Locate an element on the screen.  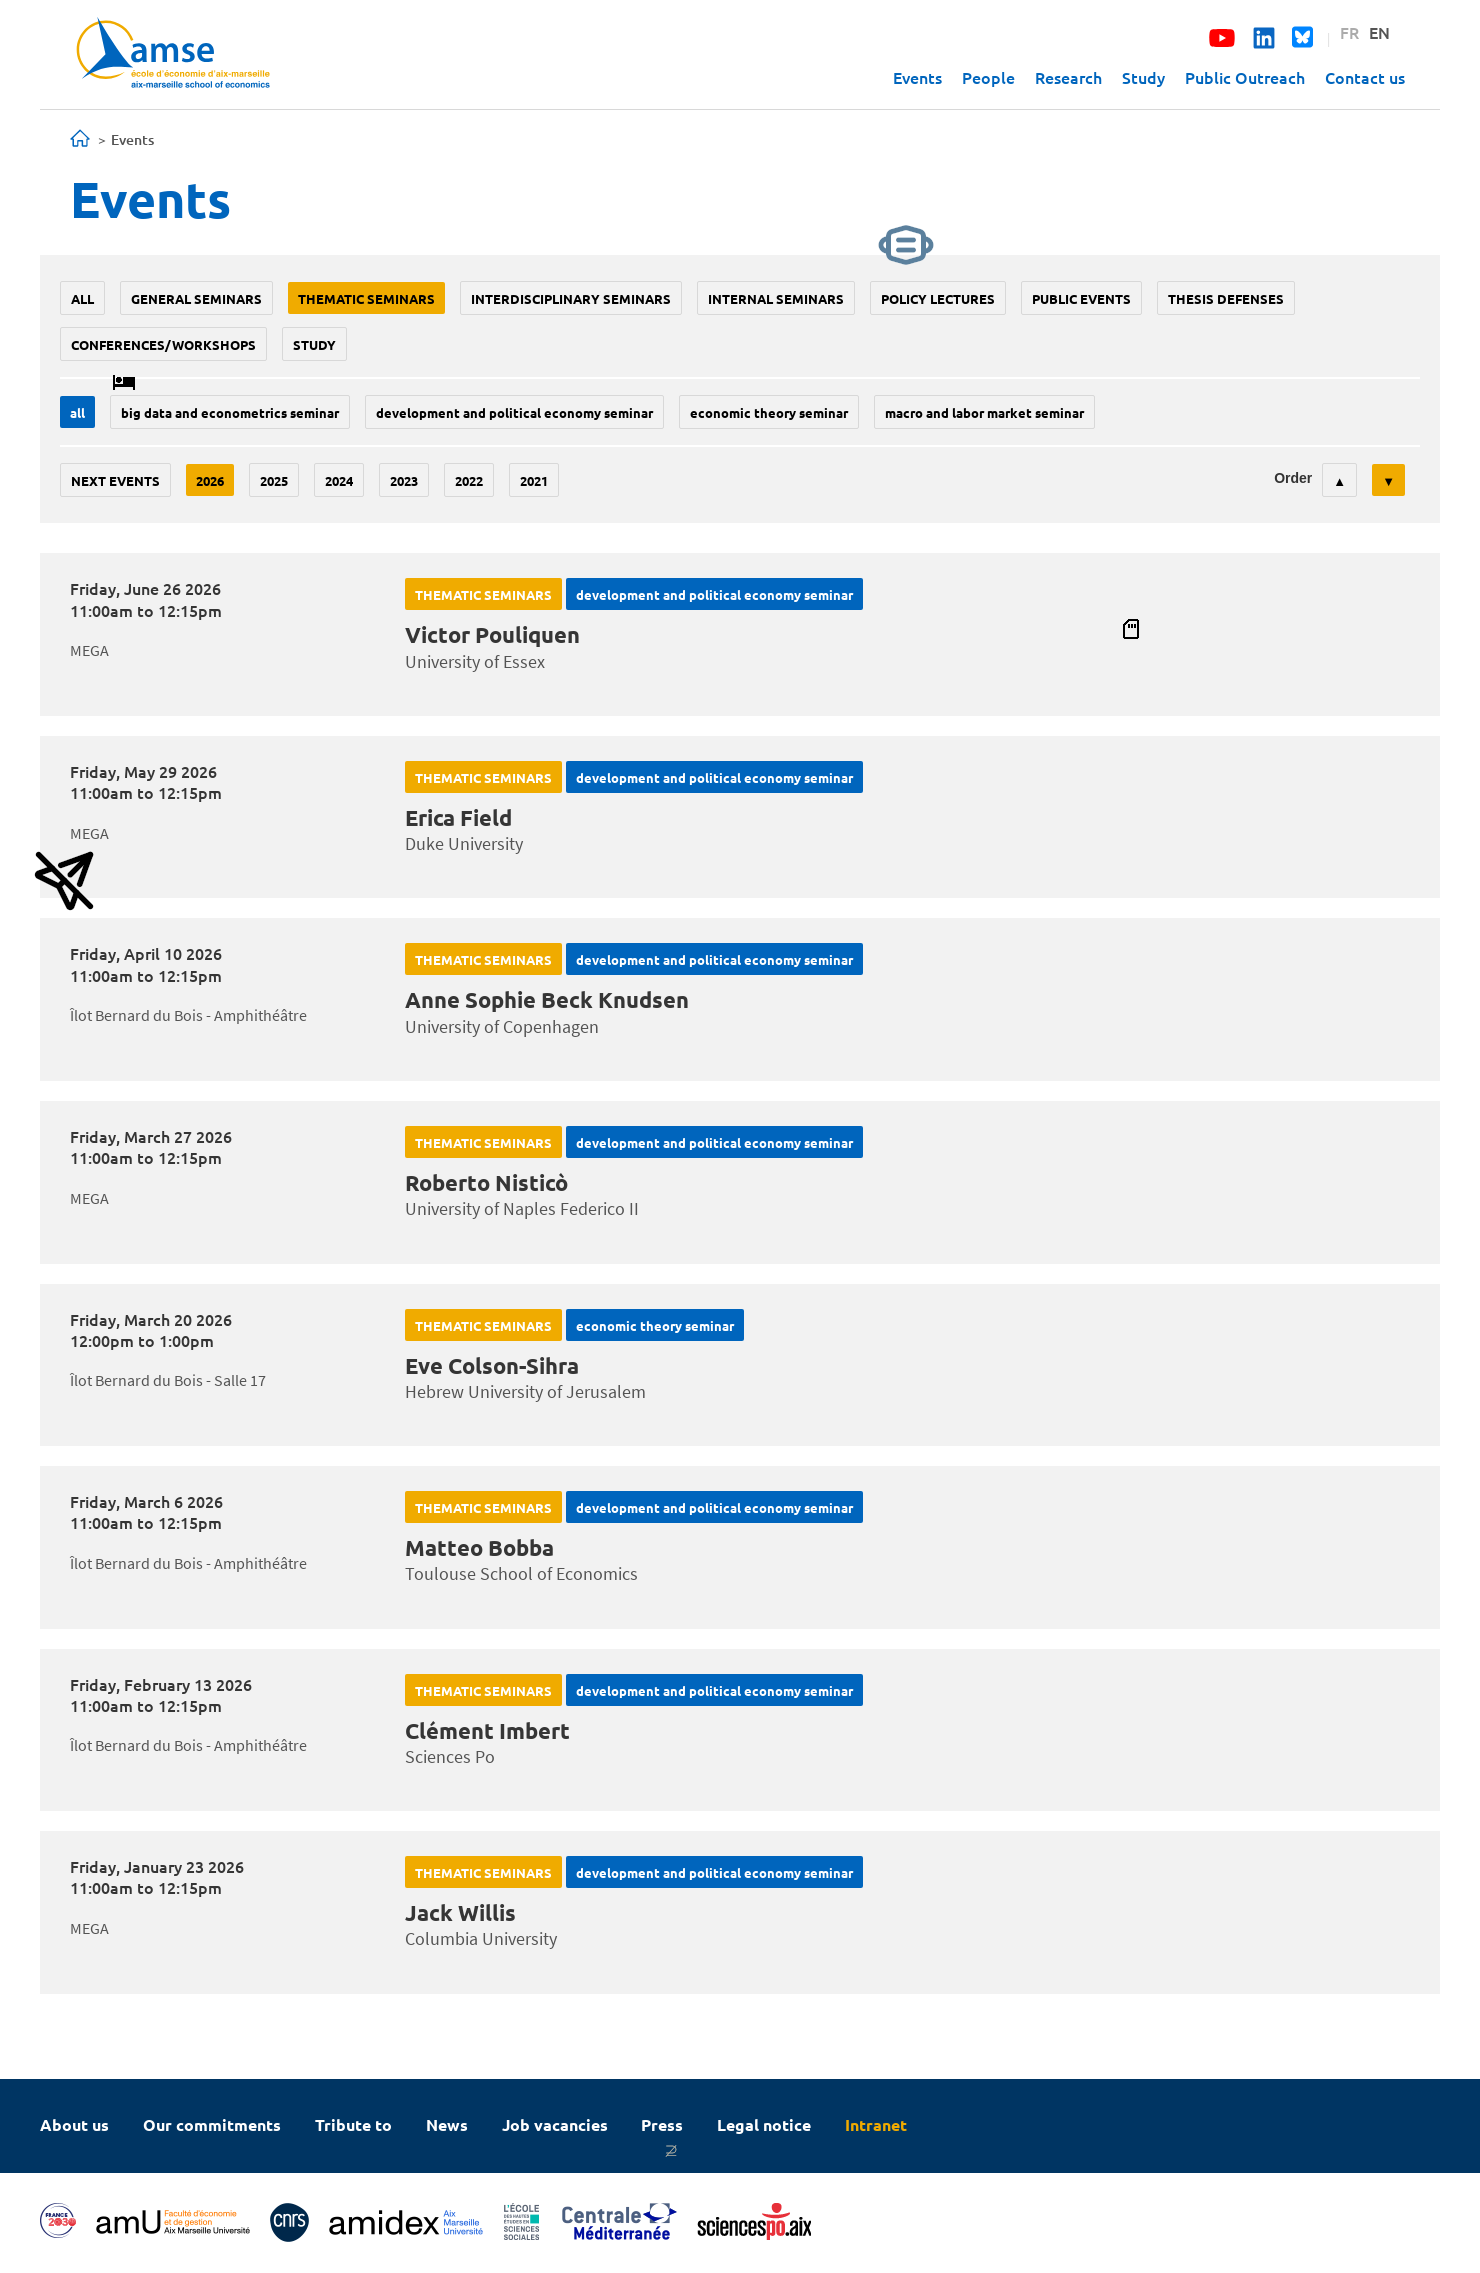
indicates mask required area or health protocol is located at coordinates (906, 245).